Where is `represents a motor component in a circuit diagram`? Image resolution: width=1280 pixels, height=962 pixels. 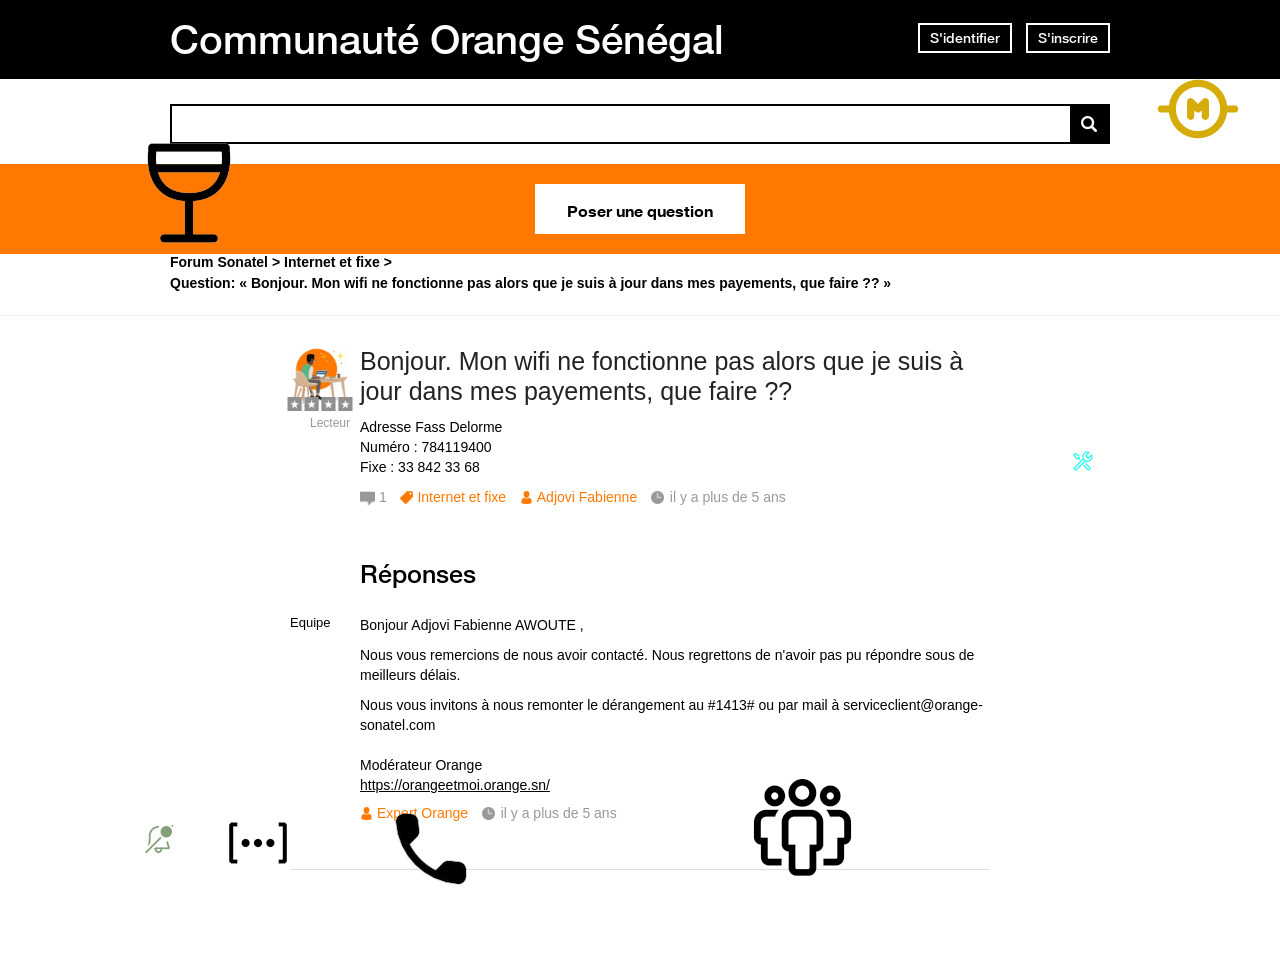 represents a motor component in a circuit diagram is located at coordinates (1198, 109).